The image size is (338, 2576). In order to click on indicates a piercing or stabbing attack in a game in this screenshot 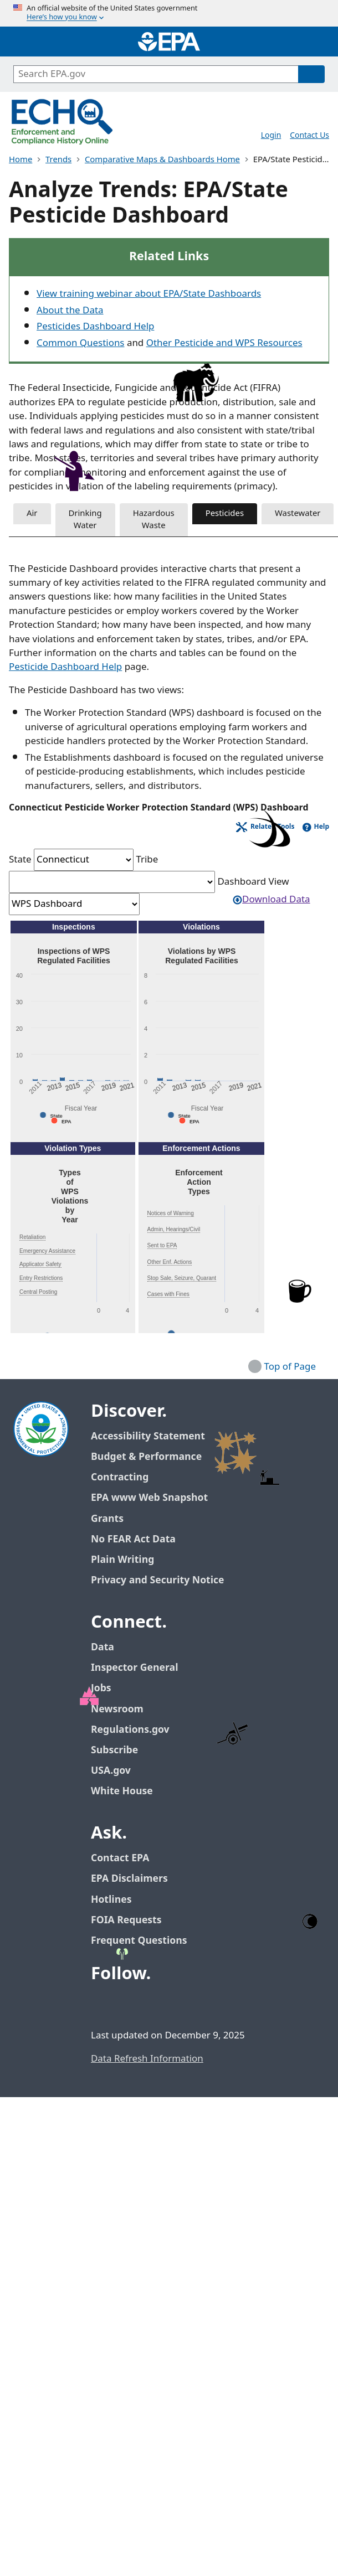, I will do `click(74, 471)`.